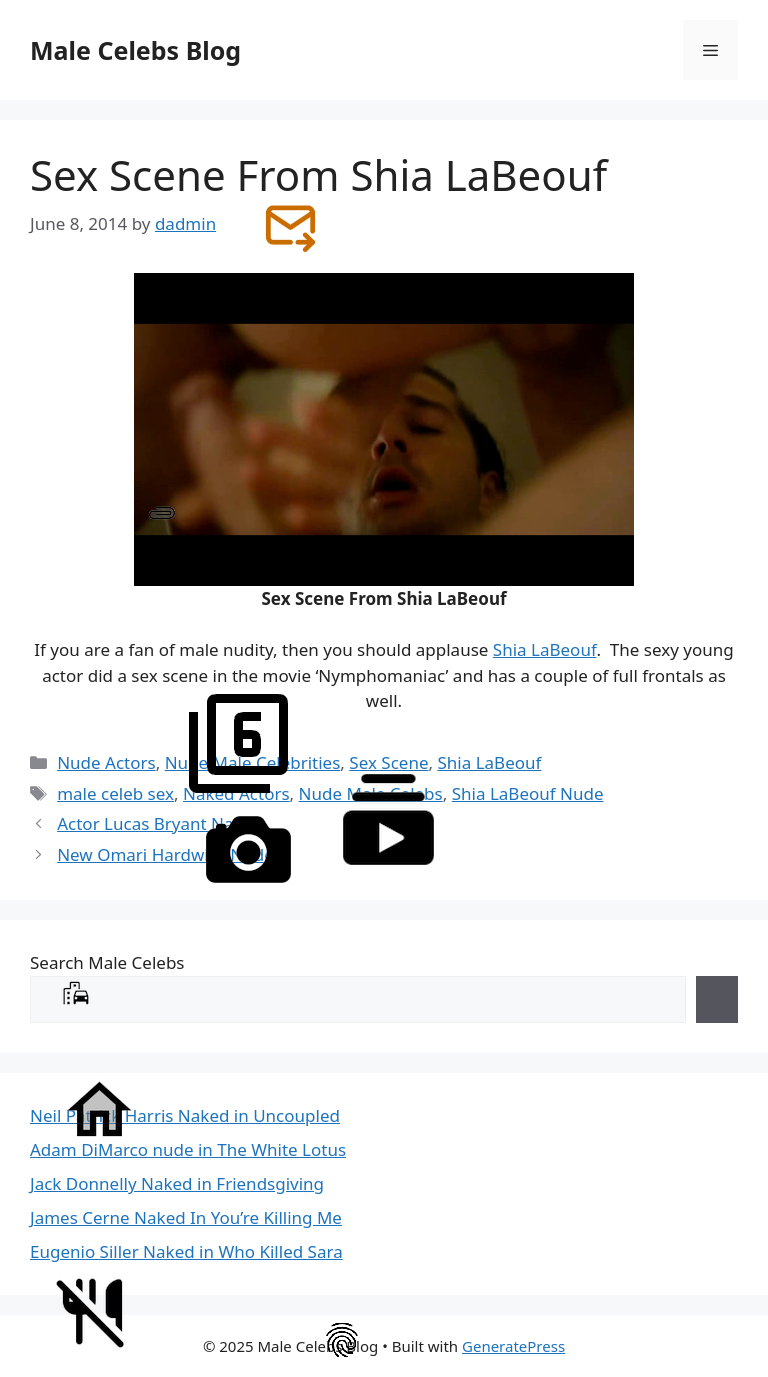  What do you see at coordinates (388, 819) in the screenshot?
I see `view your subscriptions` at bounding box center [388, 819].